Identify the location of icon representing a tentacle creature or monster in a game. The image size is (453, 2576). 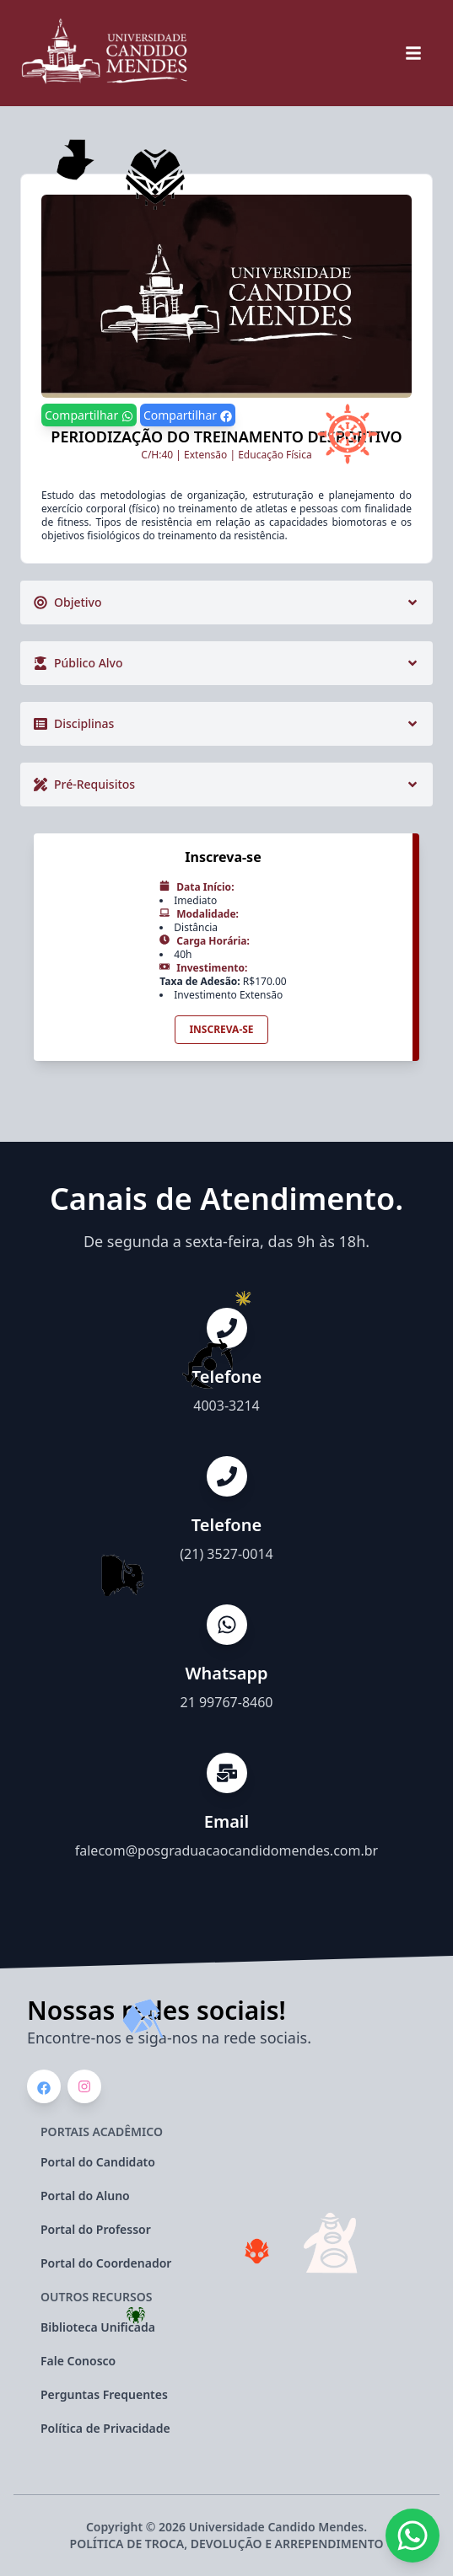
(331, 2241).